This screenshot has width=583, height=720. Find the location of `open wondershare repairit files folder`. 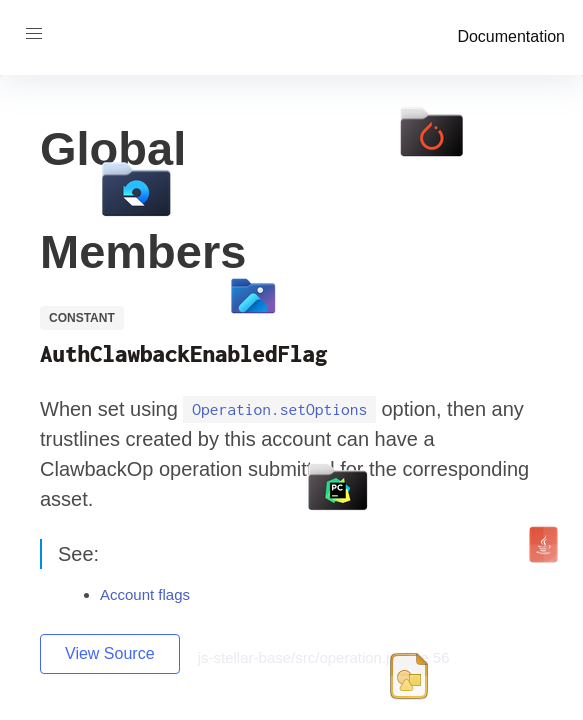

open wondershare repairit files folder is located at coordinates (136, 191).